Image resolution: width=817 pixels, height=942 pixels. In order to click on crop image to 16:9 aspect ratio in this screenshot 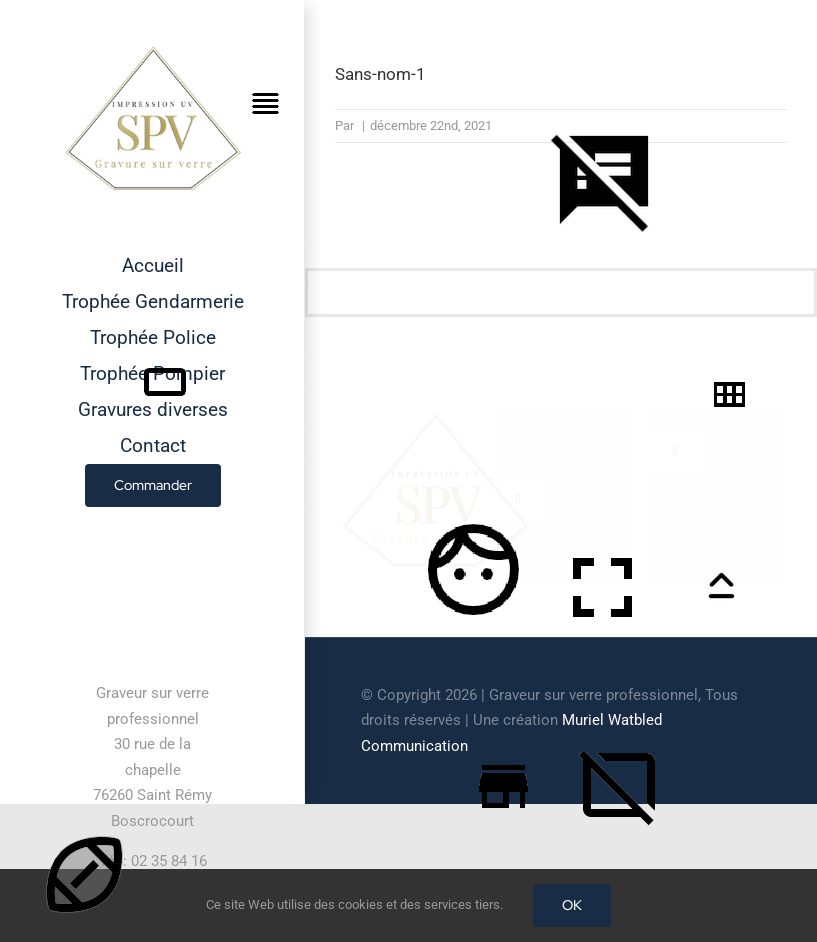, I will do `click(165, 382)`.